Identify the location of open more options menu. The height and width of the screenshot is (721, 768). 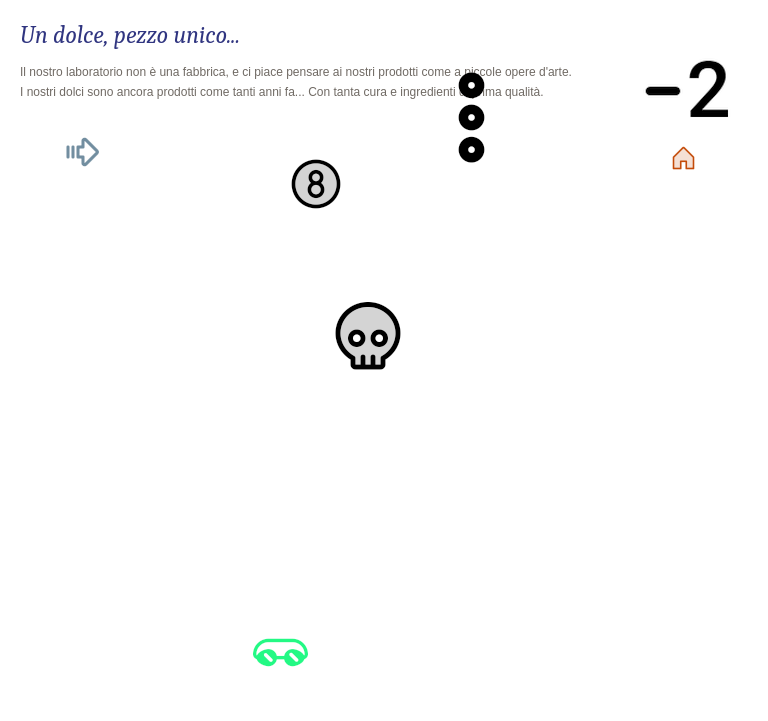
(471, 117).